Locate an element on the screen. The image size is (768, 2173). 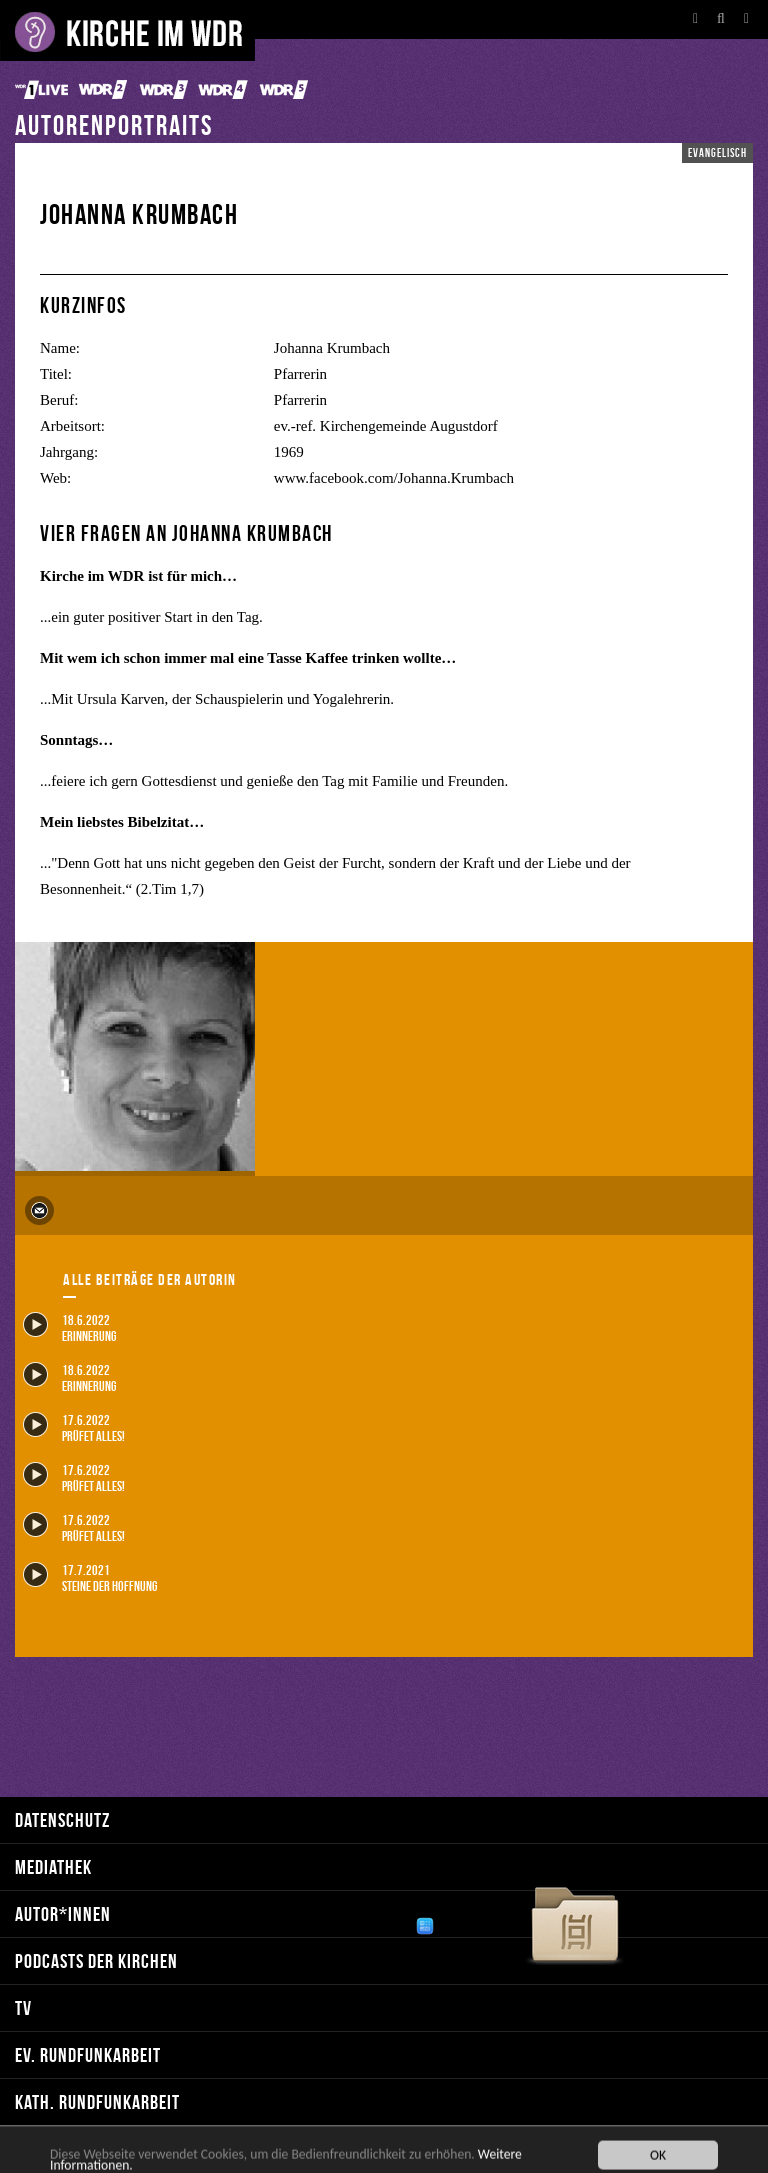
open your videos folder is located at coordinates (575, 1929).